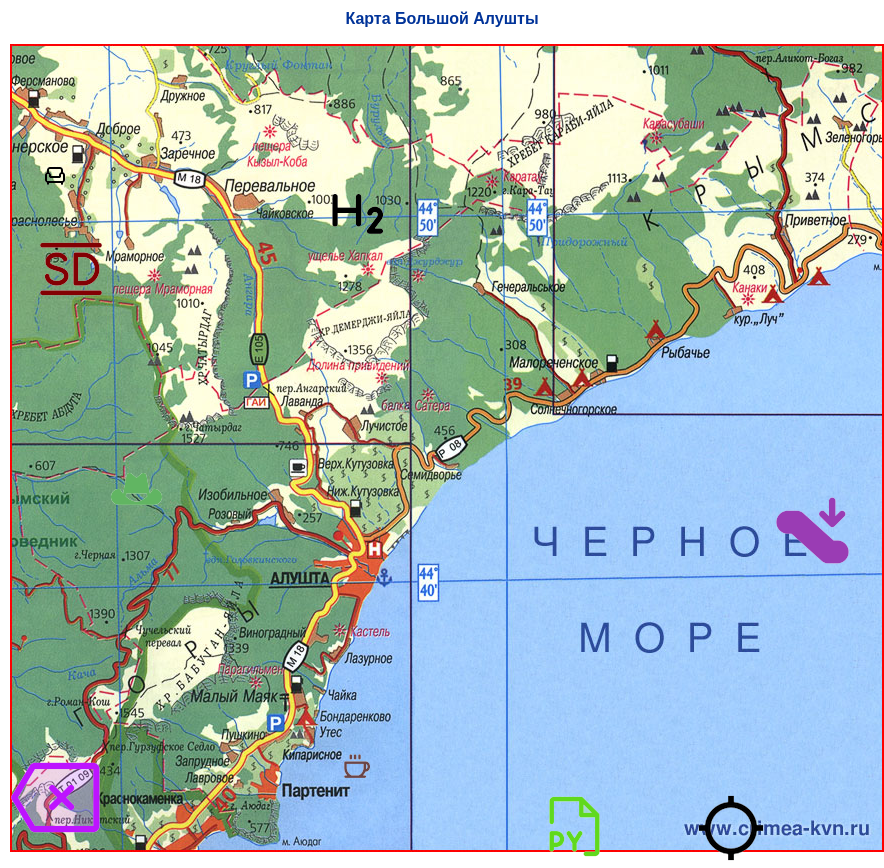 Image resolution: width=884 pixels, height=868 pixels. I want to click on find nearby coffee shops or cafes, so click(356, 767).